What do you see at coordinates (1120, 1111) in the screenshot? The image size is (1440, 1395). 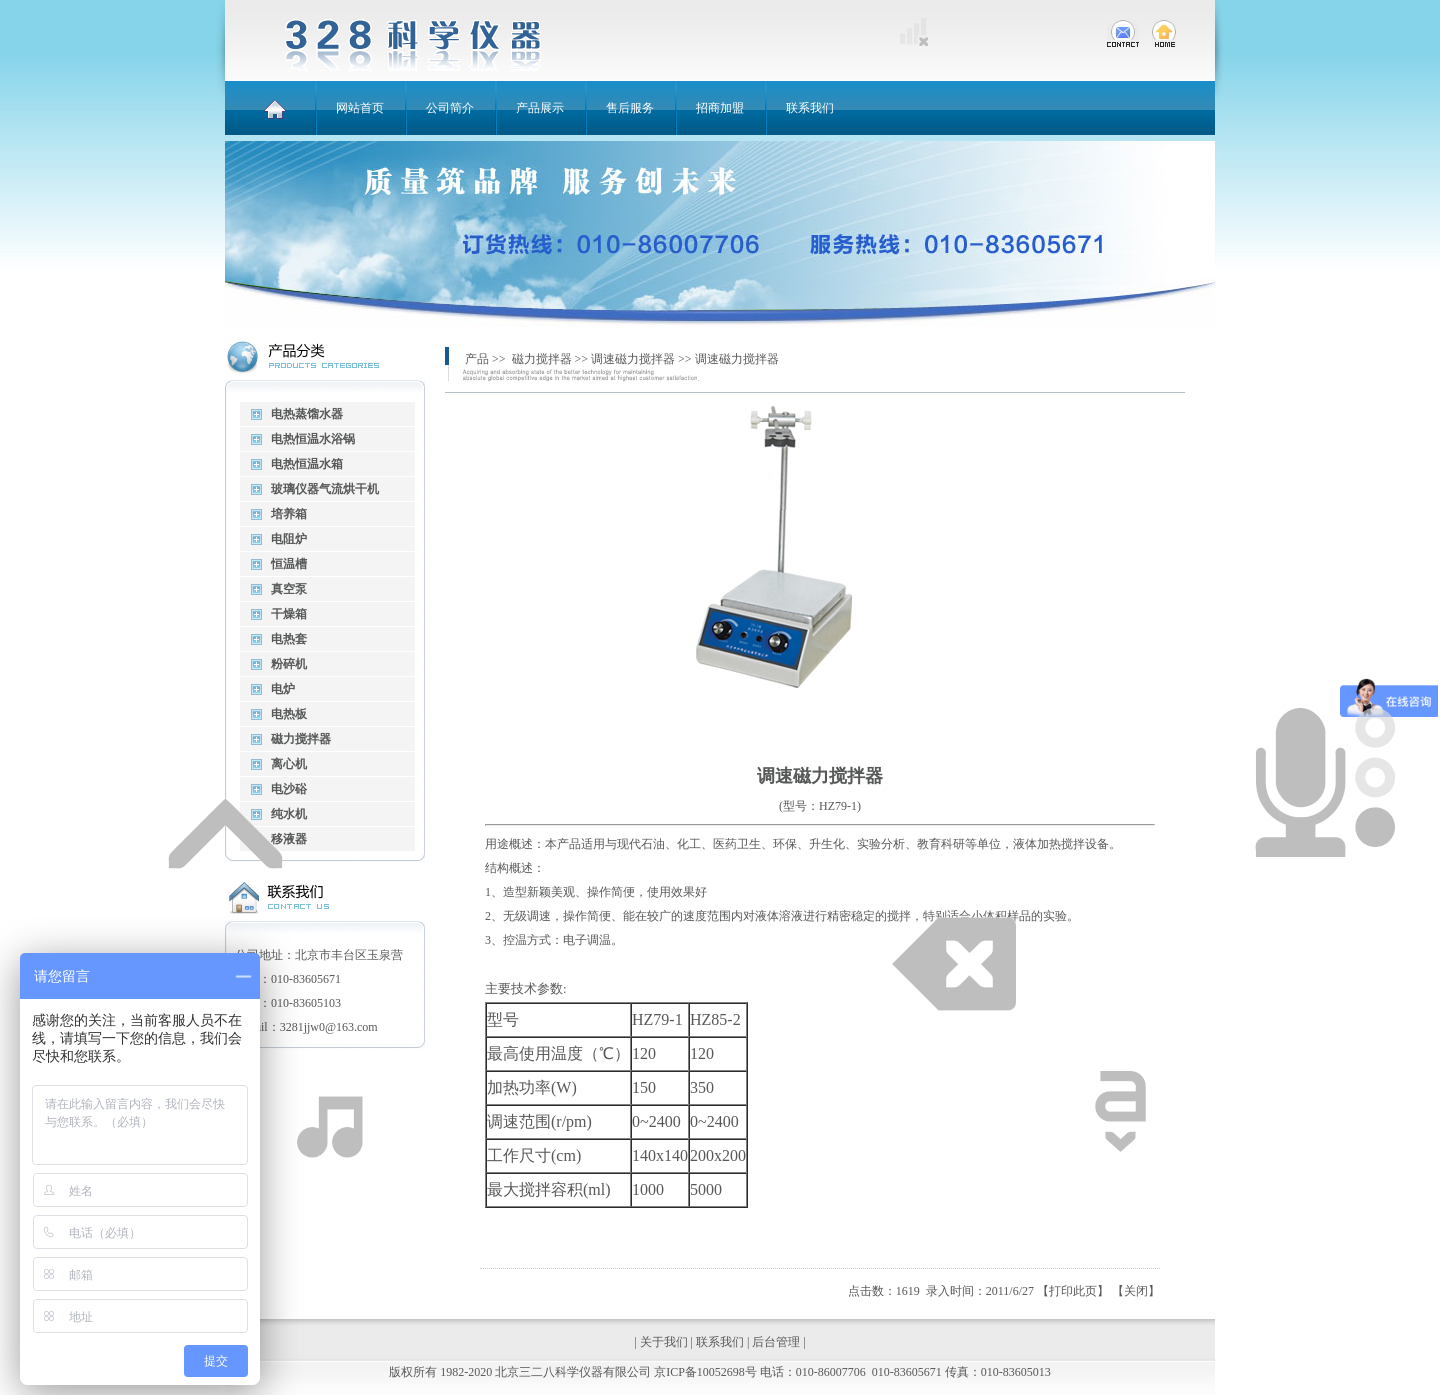 I see `insert text at cursor position` at bounding box center [1120, 1111].